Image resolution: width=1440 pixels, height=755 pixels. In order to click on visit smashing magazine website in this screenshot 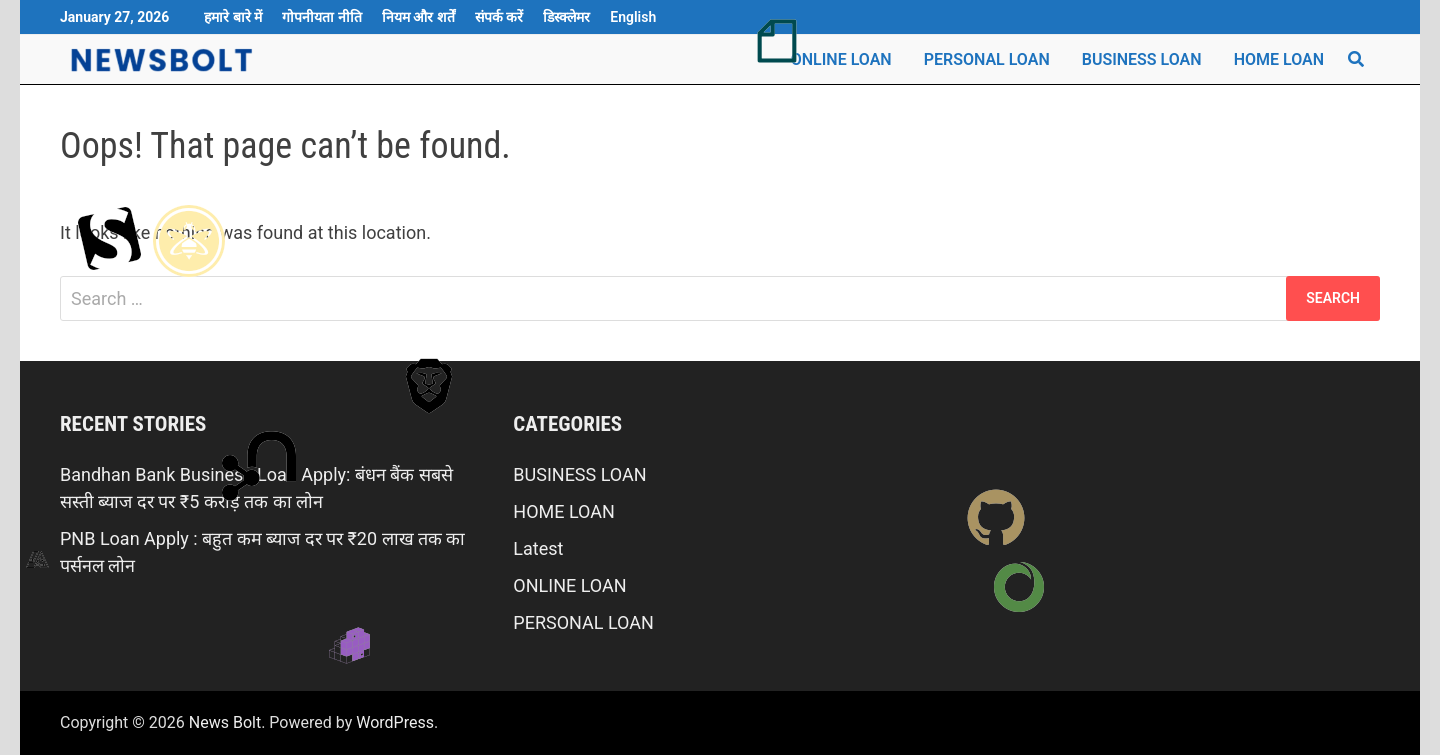, I will do `click(109, 238)`.